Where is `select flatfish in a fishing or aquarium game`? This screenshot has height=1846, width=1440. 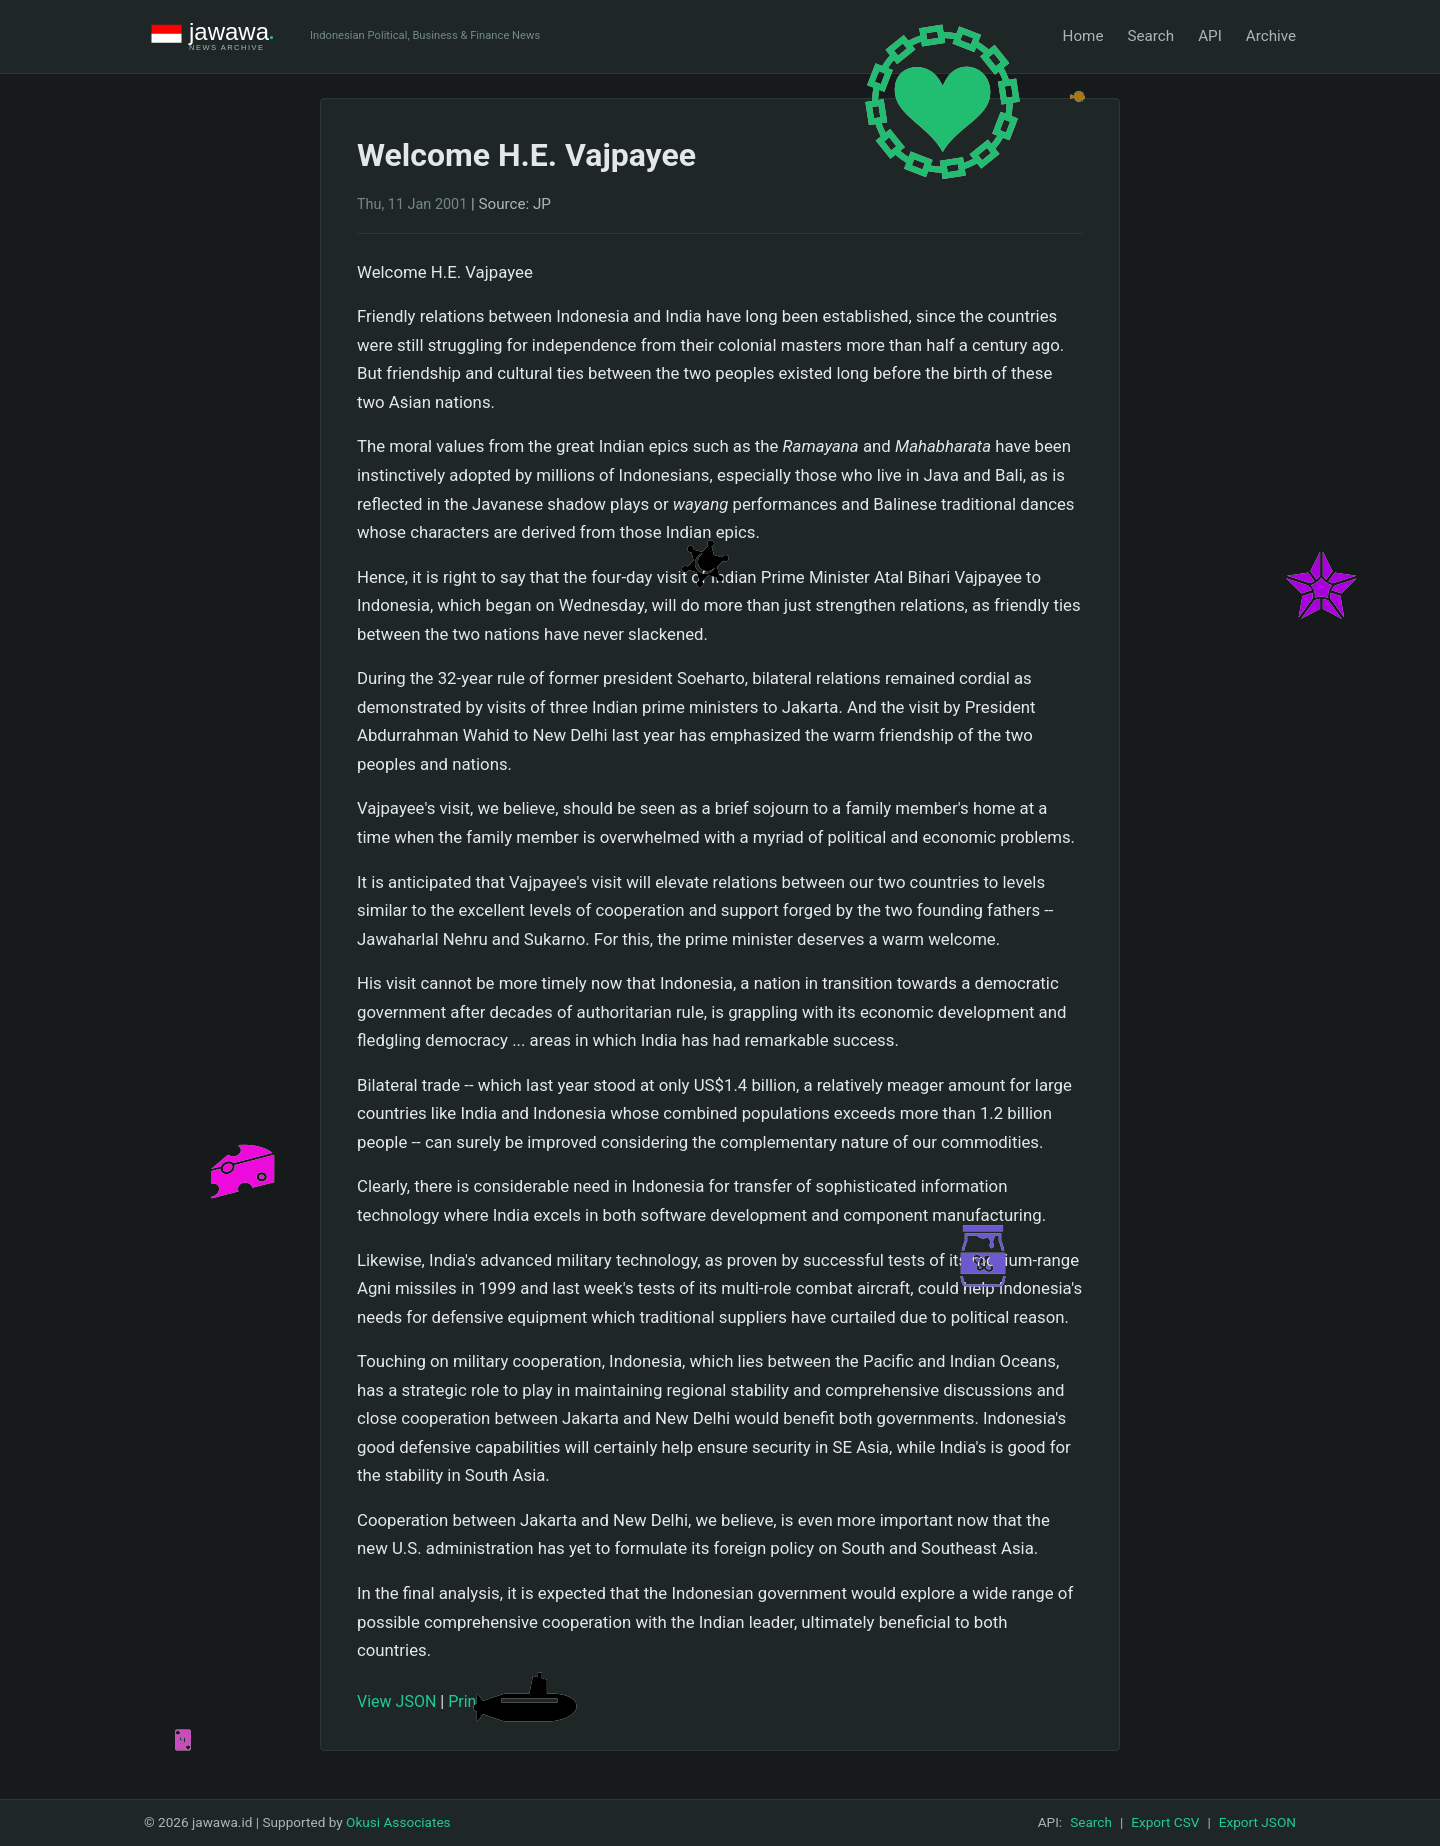 select flatfish in a fishing or aquarium game is located at coordinates (1077, 96).